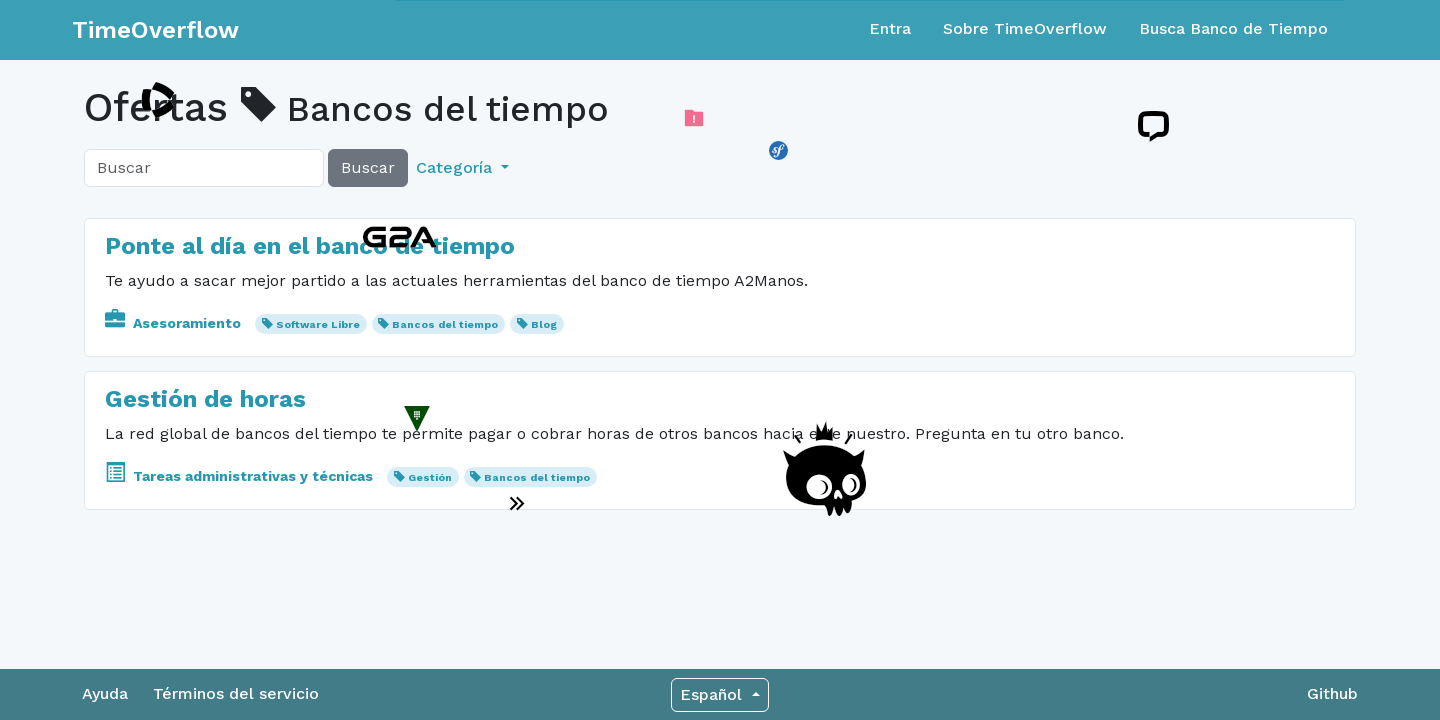 The height and width of the screenshot is (720, 1440). Describe the element at coordinates (417, 419) in the screenshot. I see `HashiCorp Vault application logo` at that location.